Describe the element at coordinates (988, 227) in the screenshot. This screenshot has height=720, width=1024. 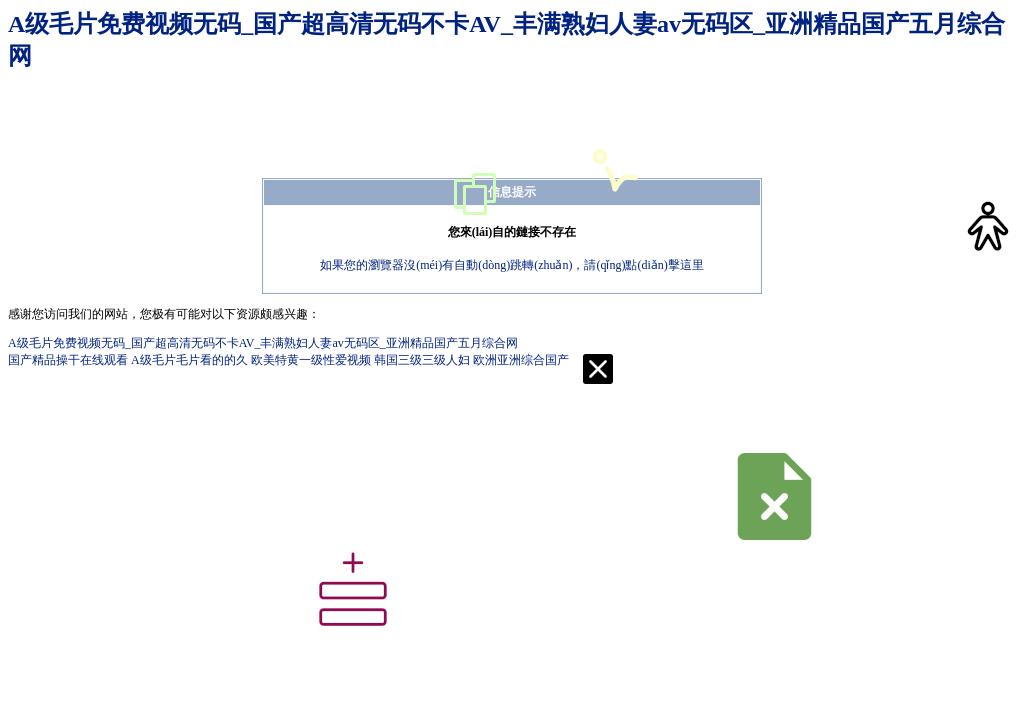
I see `view your profile` at that location.